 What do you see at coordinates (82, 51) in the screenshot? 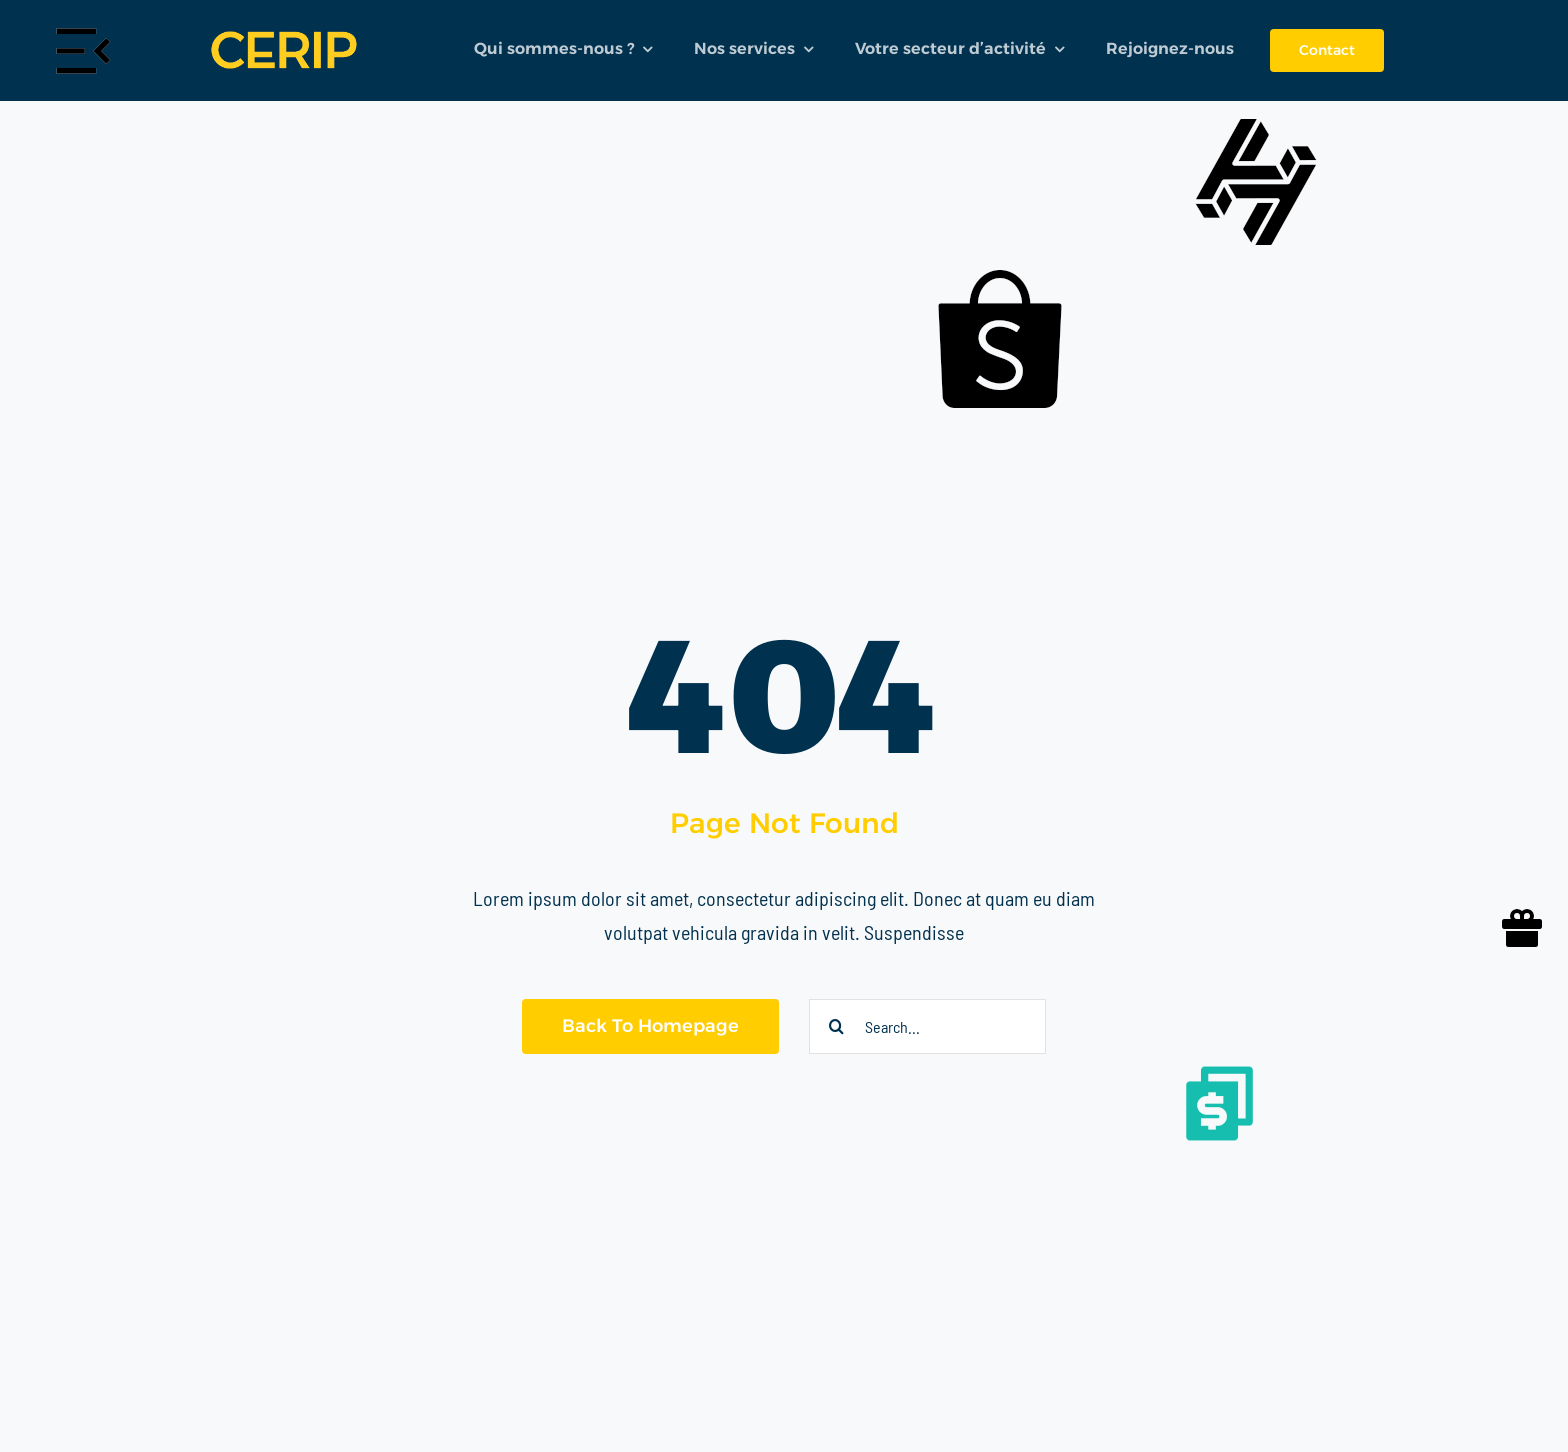
I see `collapse sidebar or navigation panel` at bounding box center [82, 51].